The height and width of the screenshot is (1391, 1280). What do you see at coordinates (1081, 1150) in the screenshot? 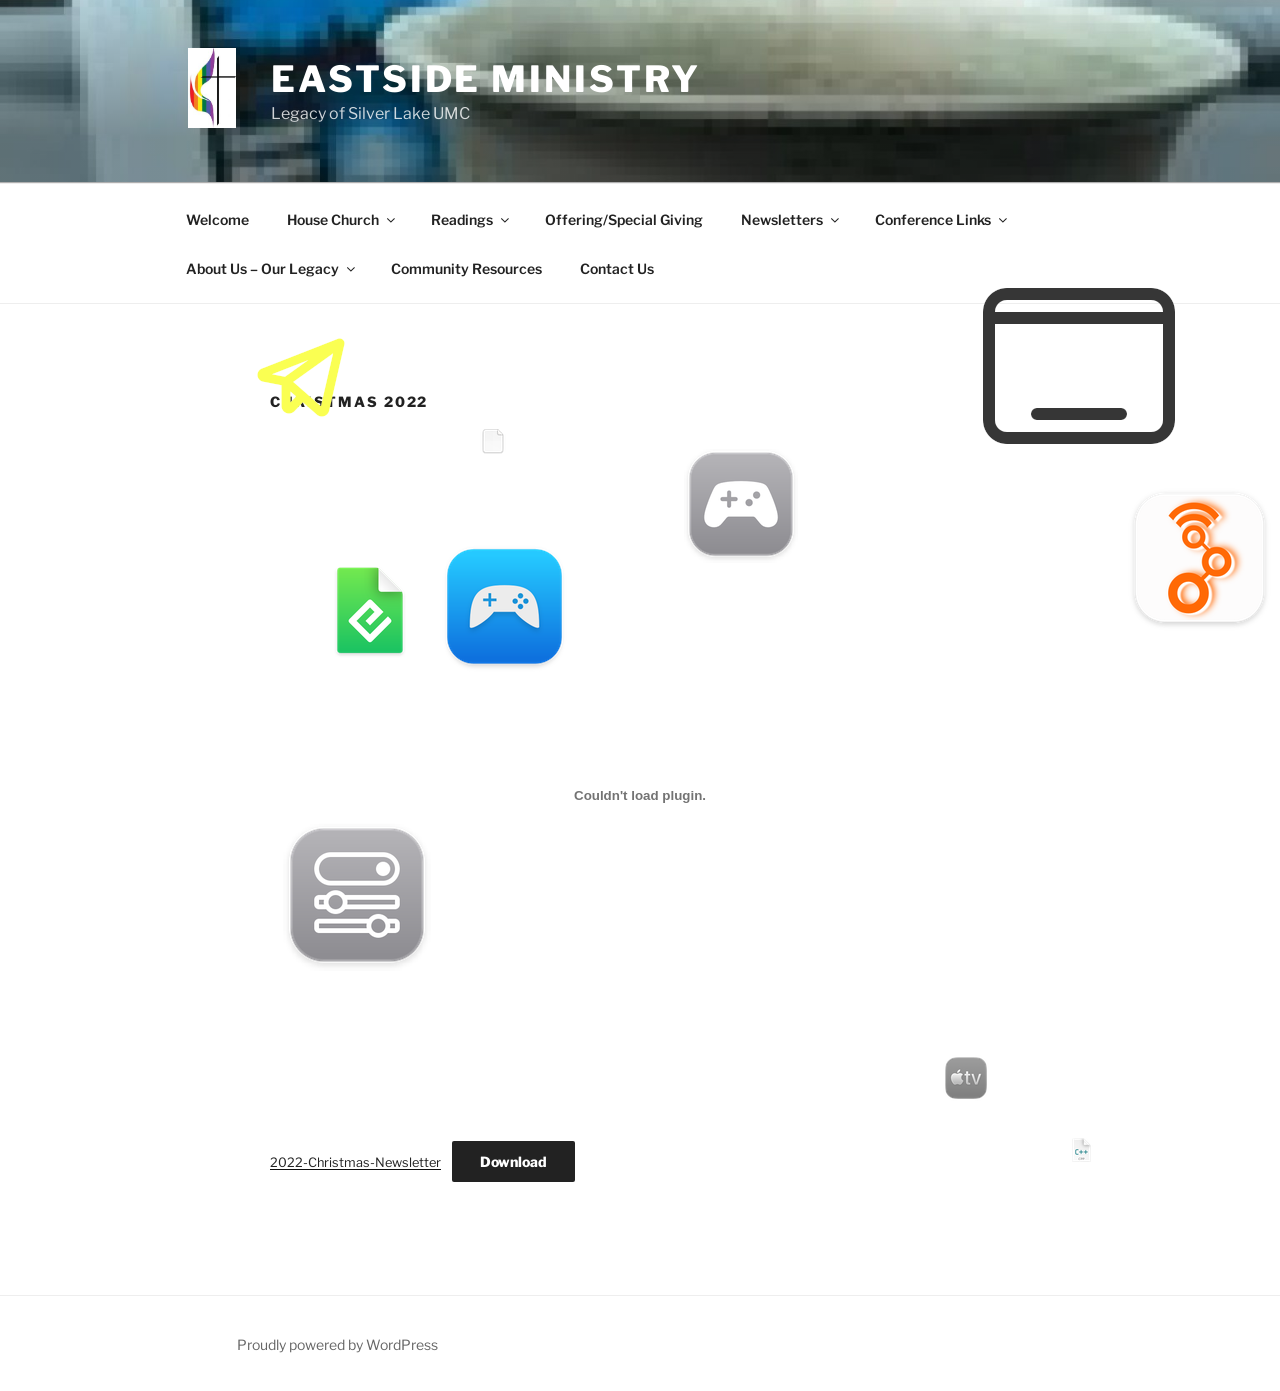
I see `a C++ source code file` at bounding box center [1081, 1150].